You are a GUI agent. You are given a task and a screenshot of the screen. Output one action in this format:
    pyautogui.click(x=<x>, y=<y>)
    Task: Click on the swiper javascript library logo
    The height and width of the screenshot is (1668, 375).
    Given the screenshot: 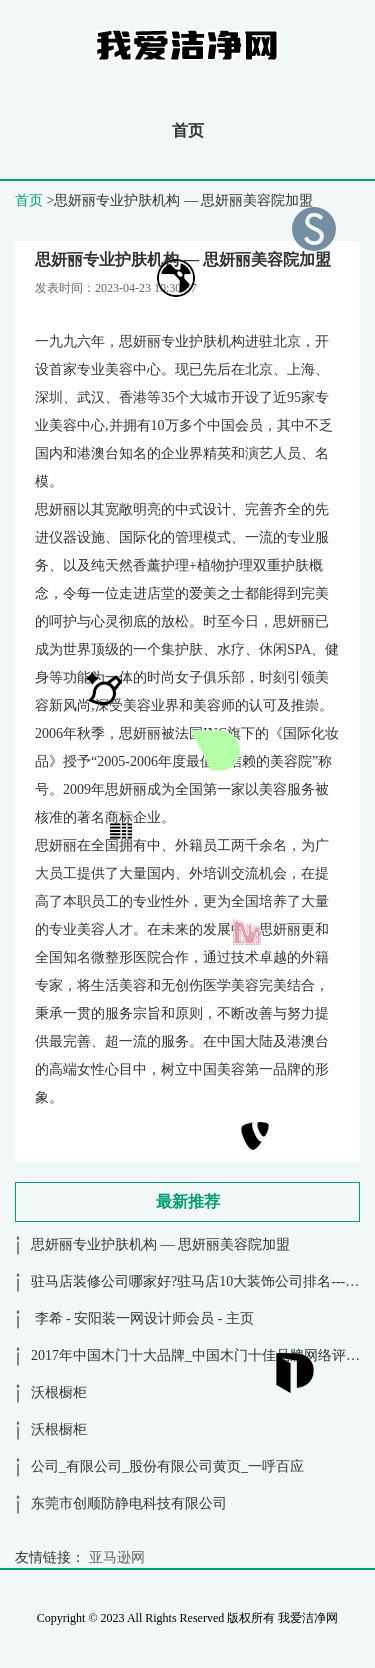 What is the action you would take?
    pyautogui.click(x=314, y=229)
    